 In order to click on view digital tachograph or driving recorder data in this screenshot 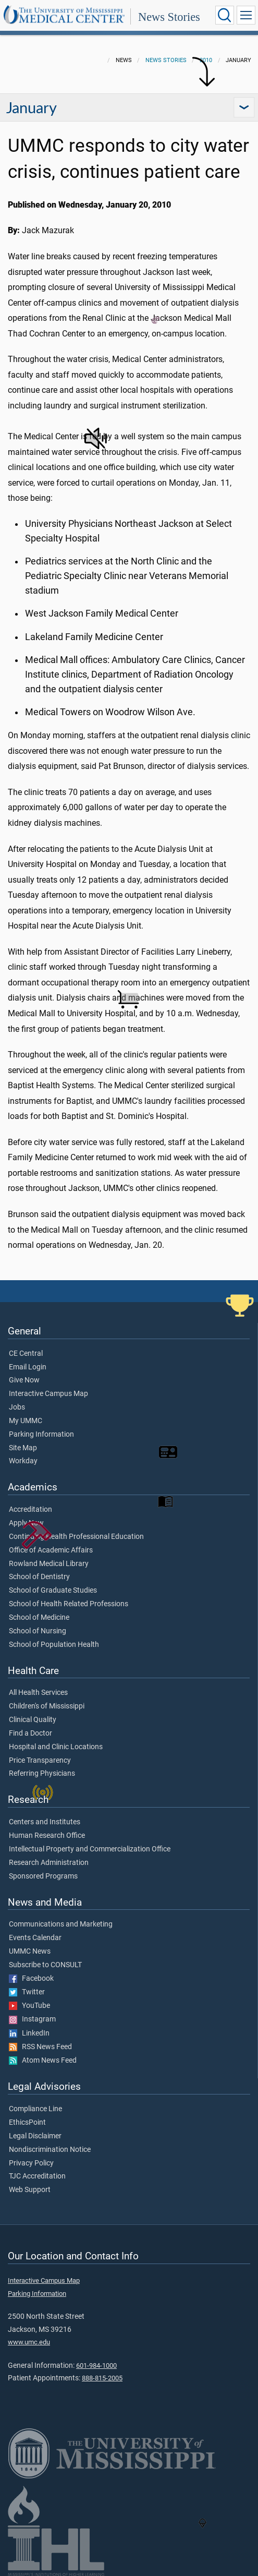, I will do `click(168, 1452)`.